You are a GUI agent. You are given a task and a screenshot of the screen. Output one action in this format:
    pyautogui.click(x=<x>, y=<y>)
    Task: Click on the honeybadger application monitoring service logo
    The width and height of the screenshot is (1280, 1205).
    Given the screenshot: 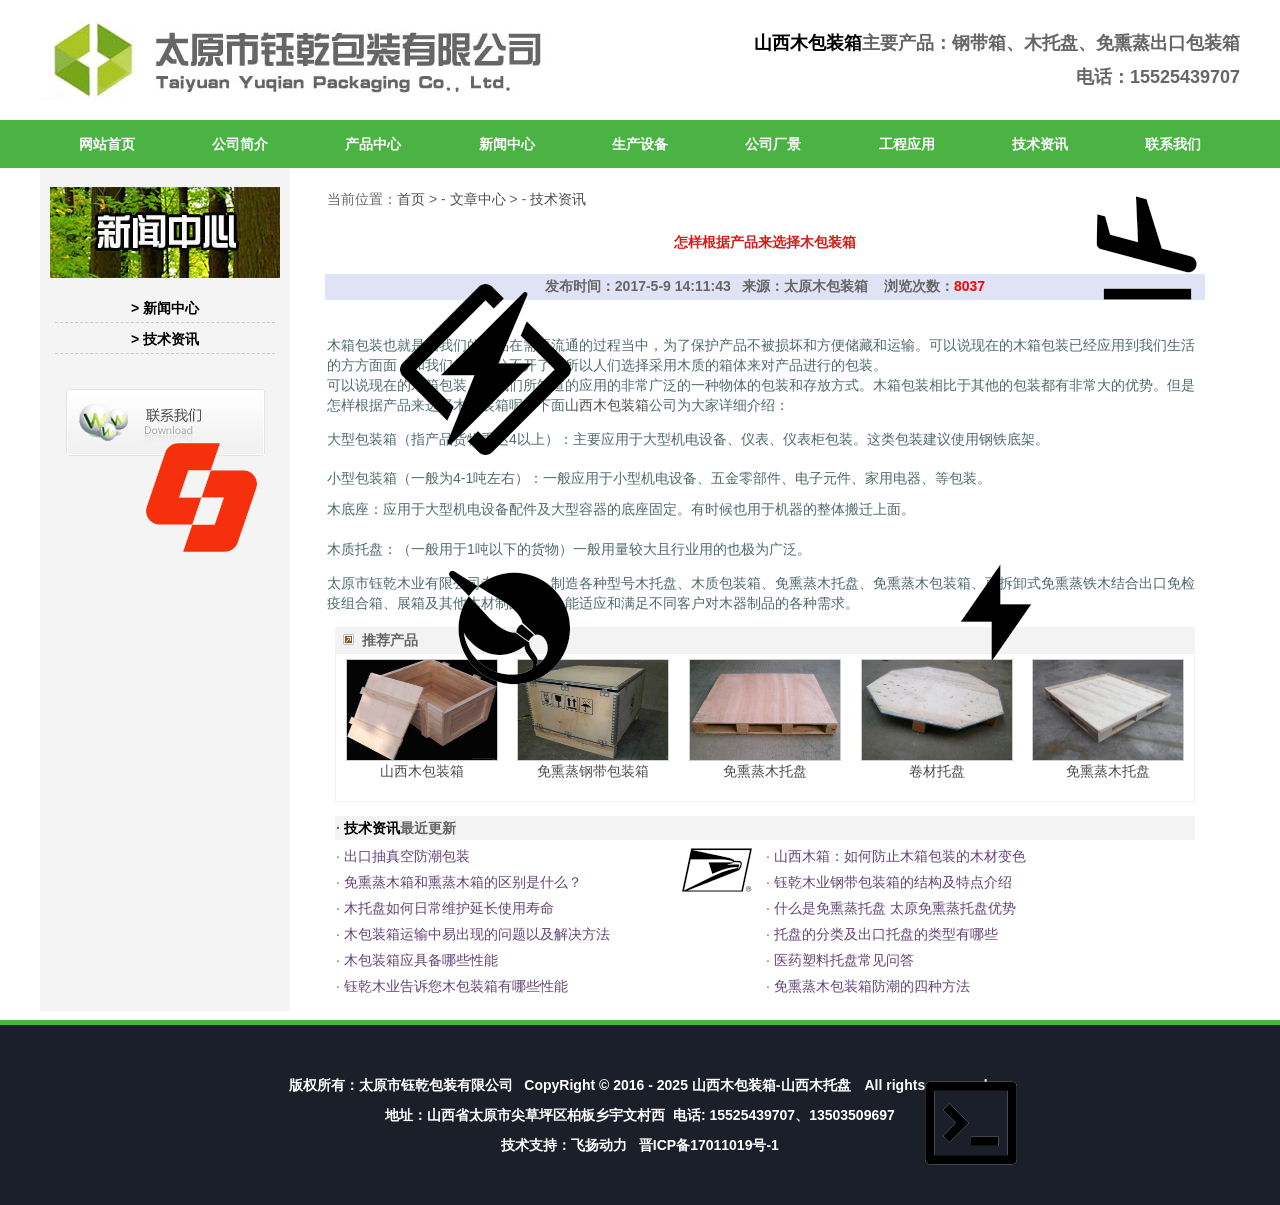 What is the action you would take?
    pyautogui.click(x=485, y=369)
    